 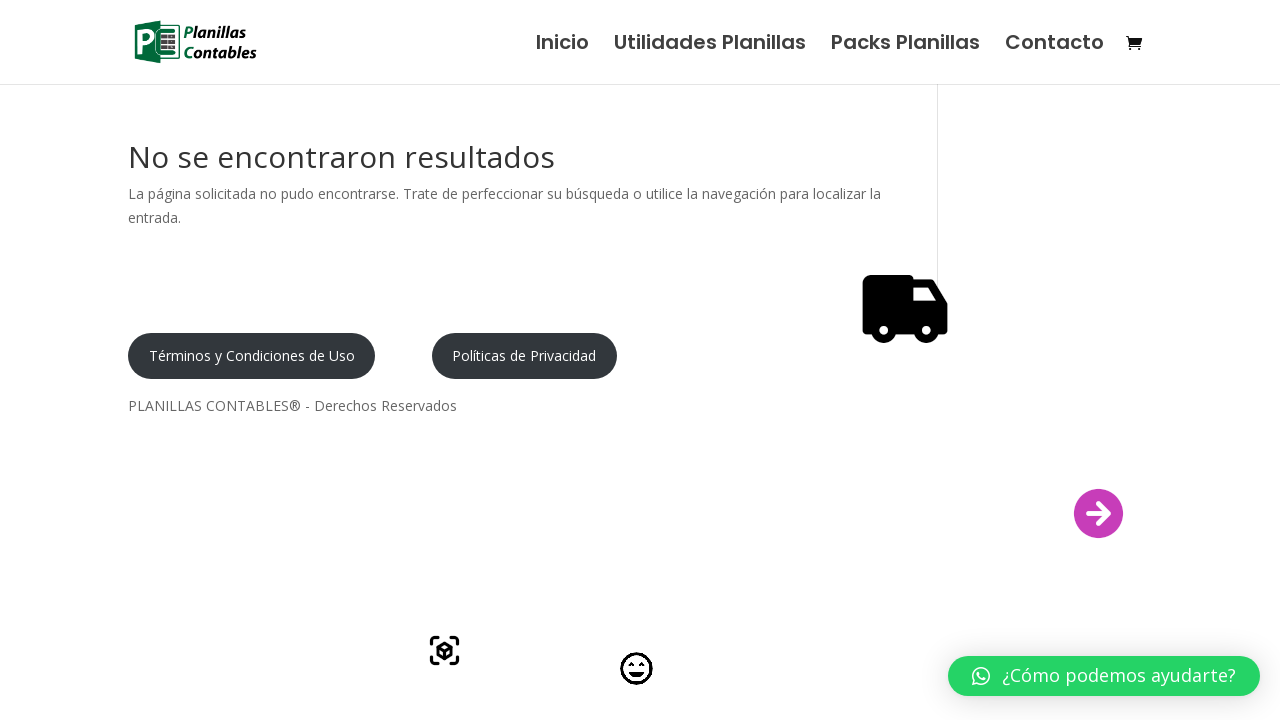 What do you see at coordinates (636, 668) in the screenshot?
I see `rate your experience as very satisfied` at bounding box center [636, 668].